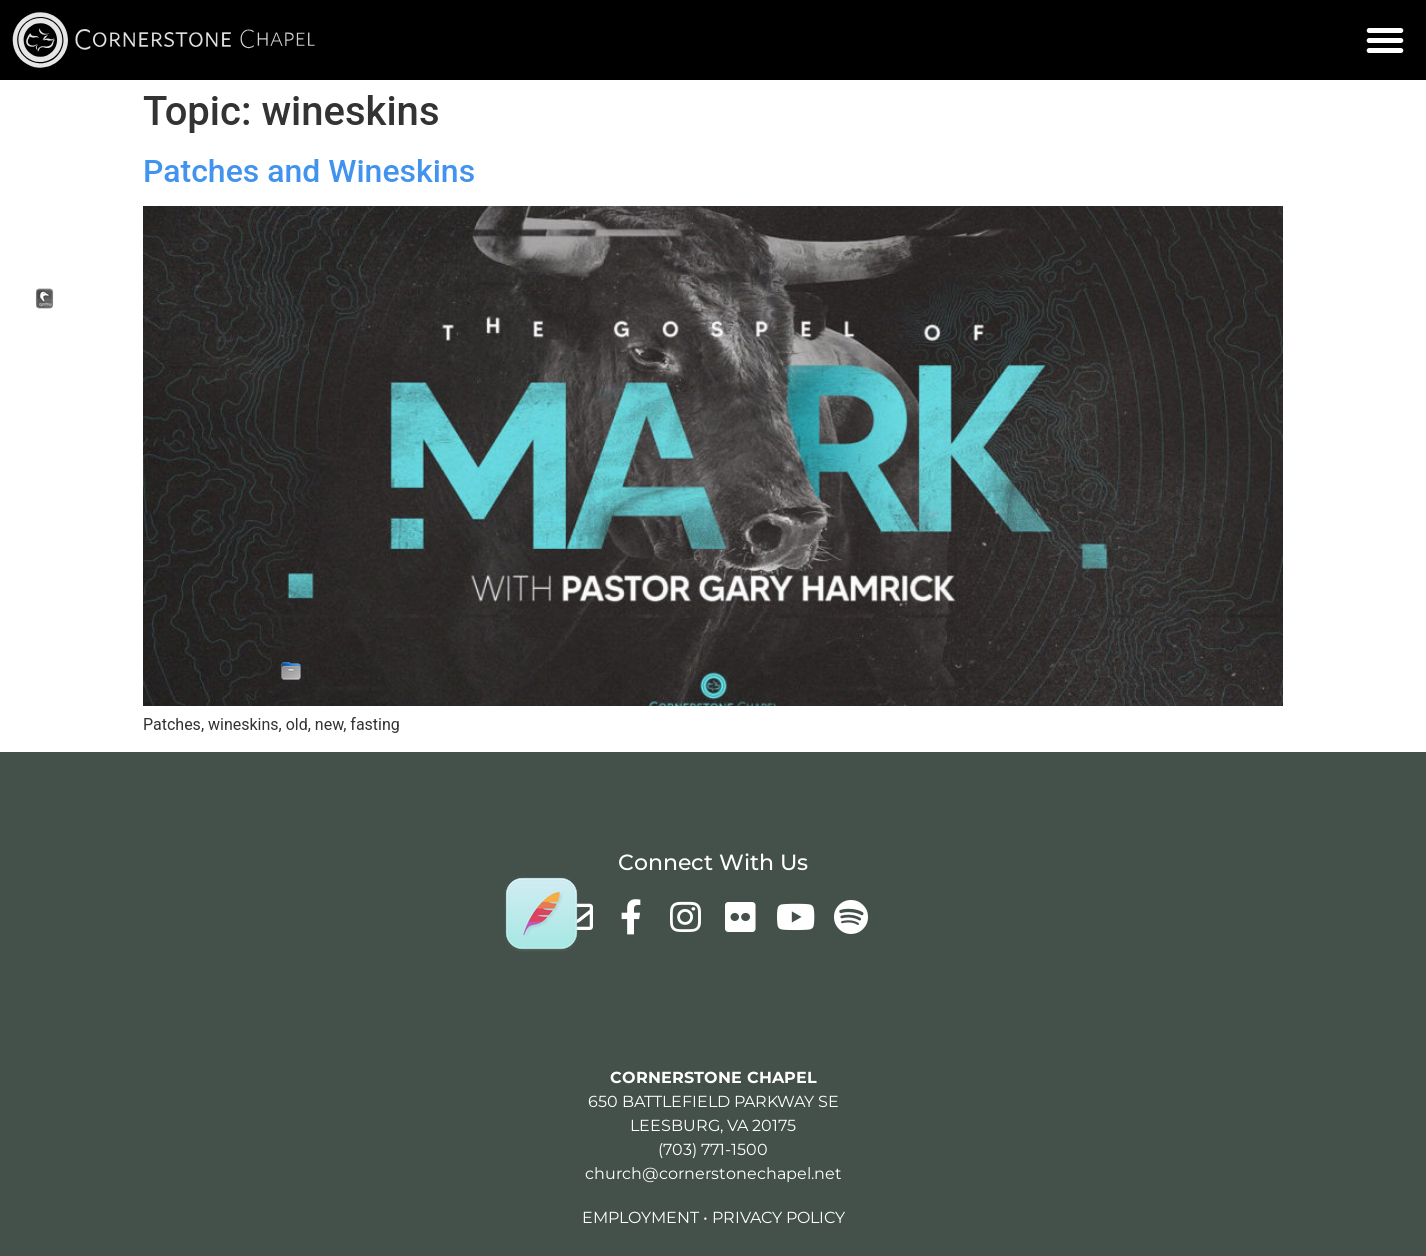 This screenshot has width=1426, height=1256. Describe the element at coordinates (291, 671) in the screenshot. I see `open the file manager application` at that location.